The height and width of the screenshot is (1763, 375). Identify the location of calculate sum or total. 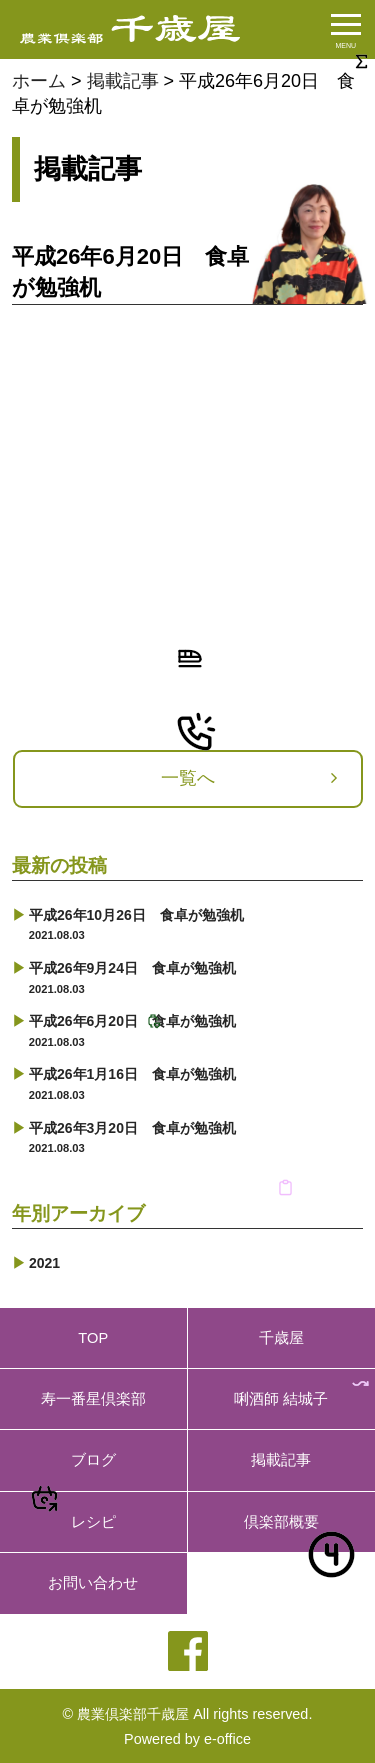
(361, 61).